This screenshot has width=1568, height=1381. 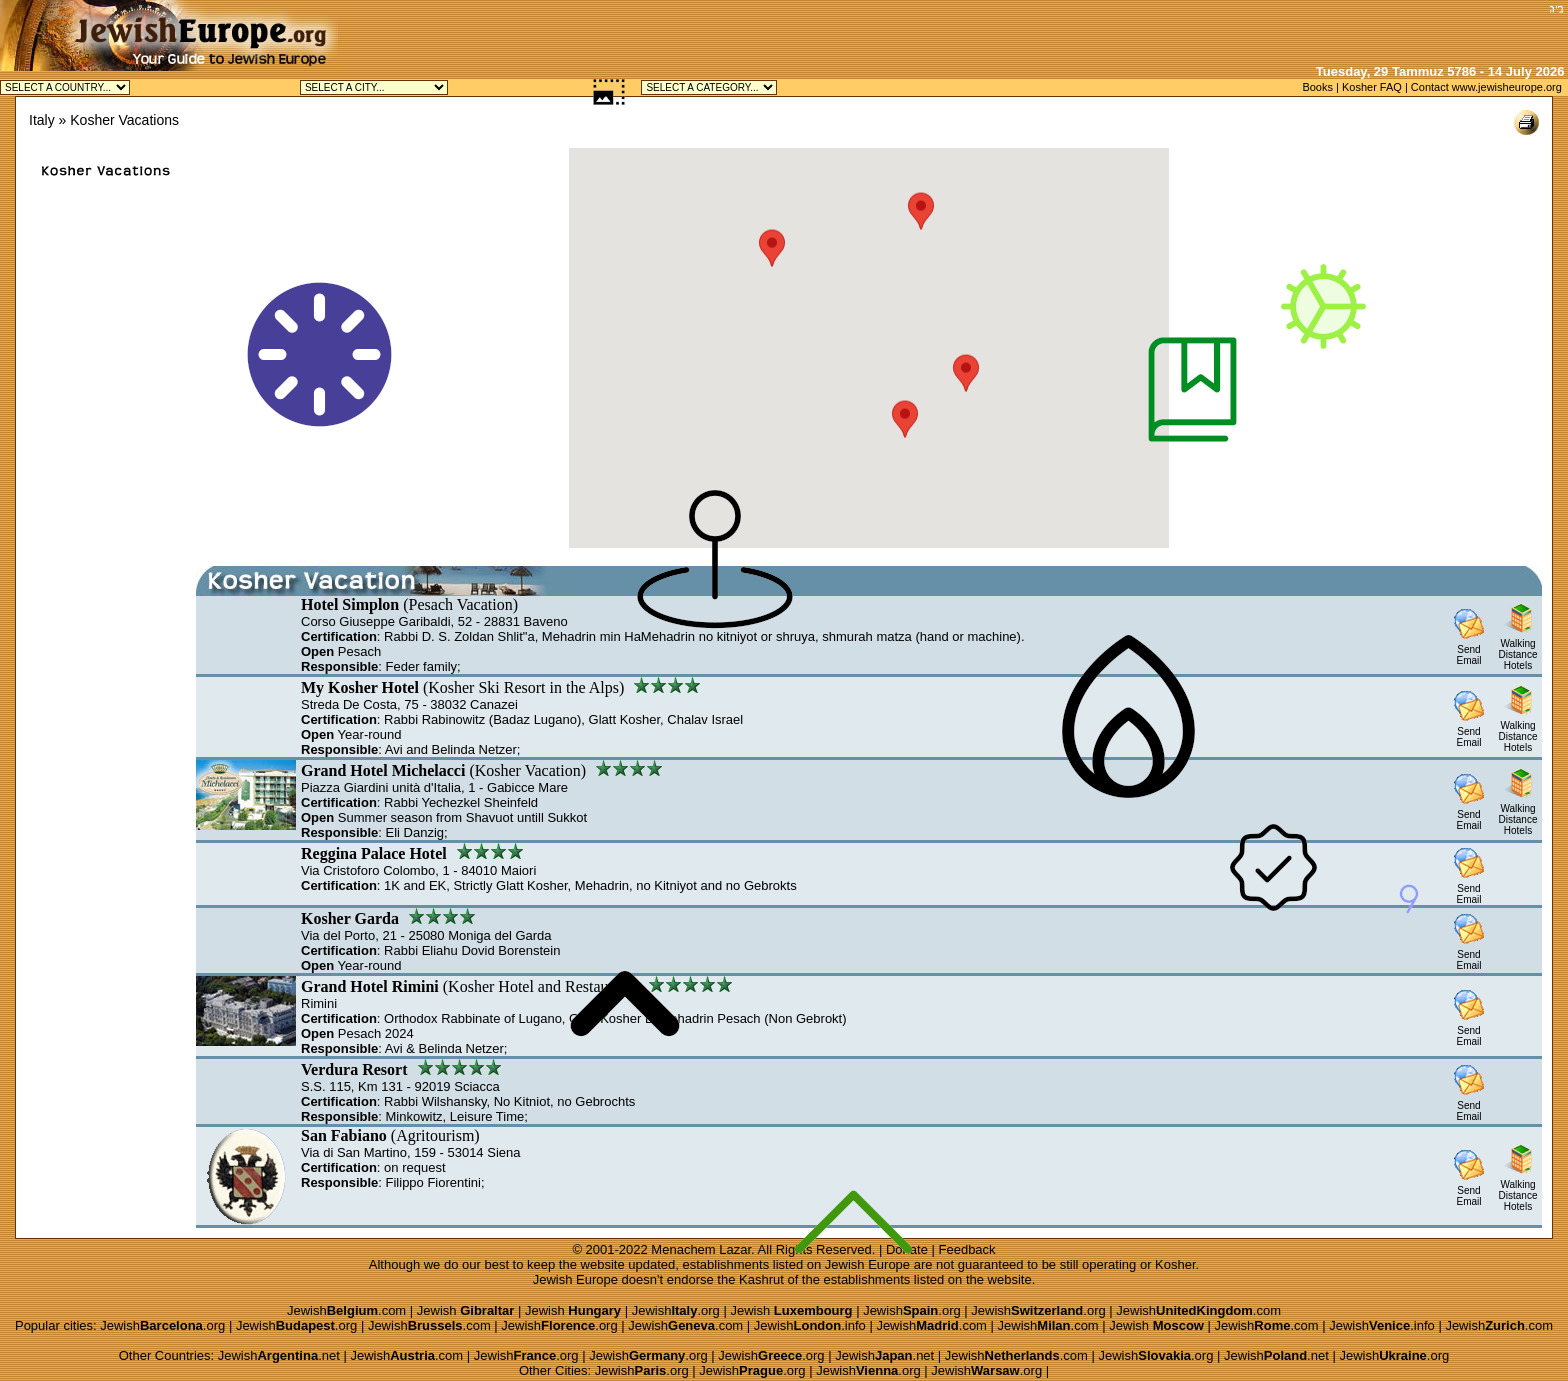 I want to click on indicates verified or authenticated status, so click(x=1273, y=867).